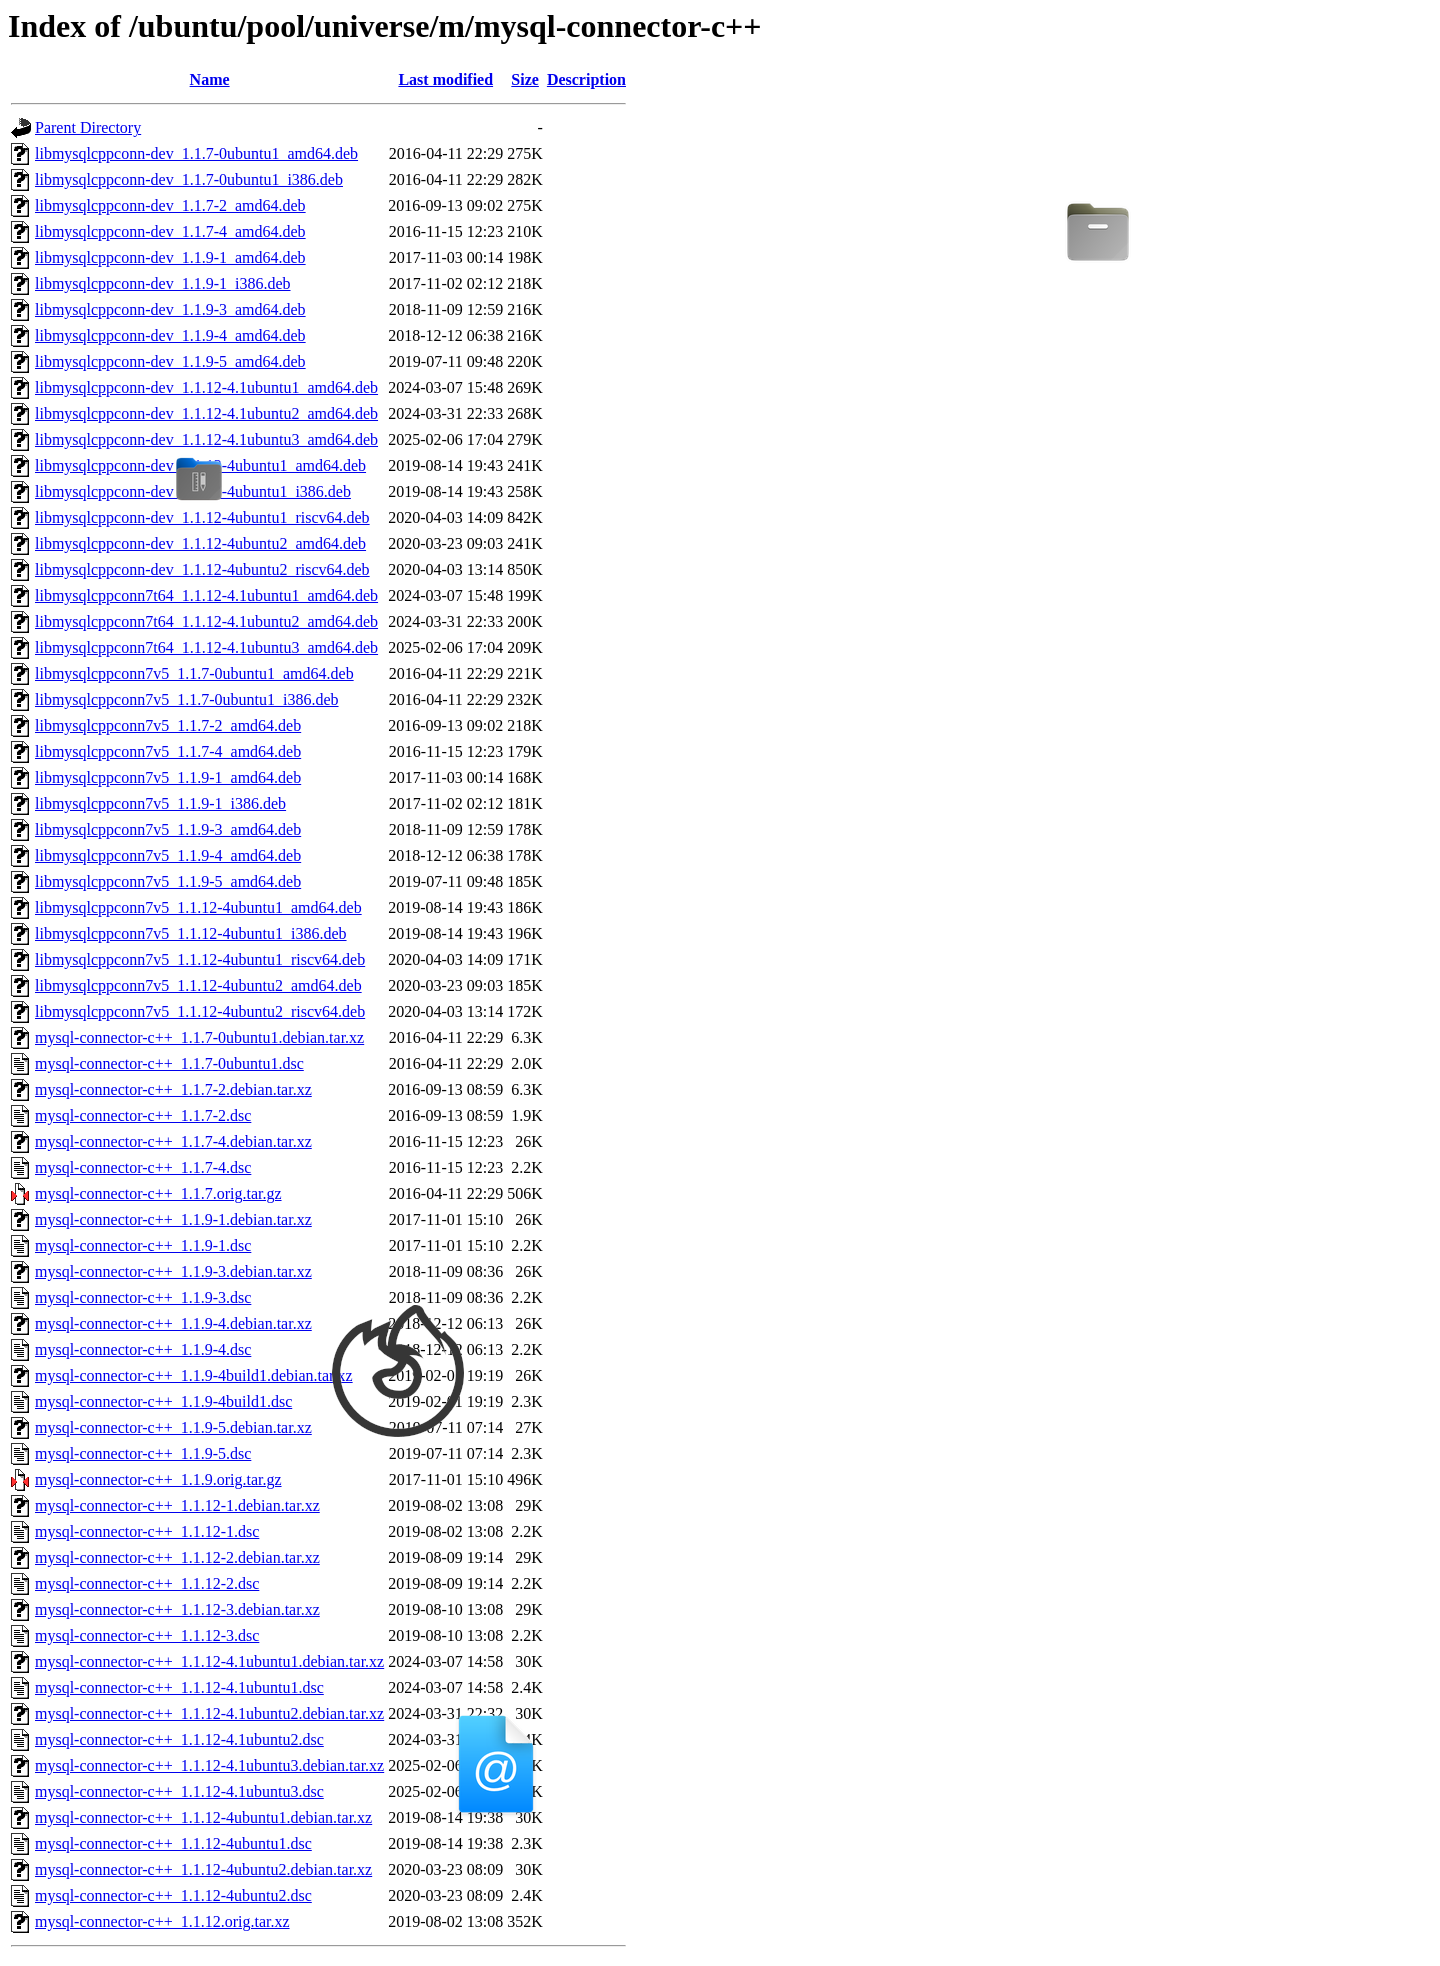 The image size is (1440, 1966). I want to click on open firefox browser, so click(398, 1371).